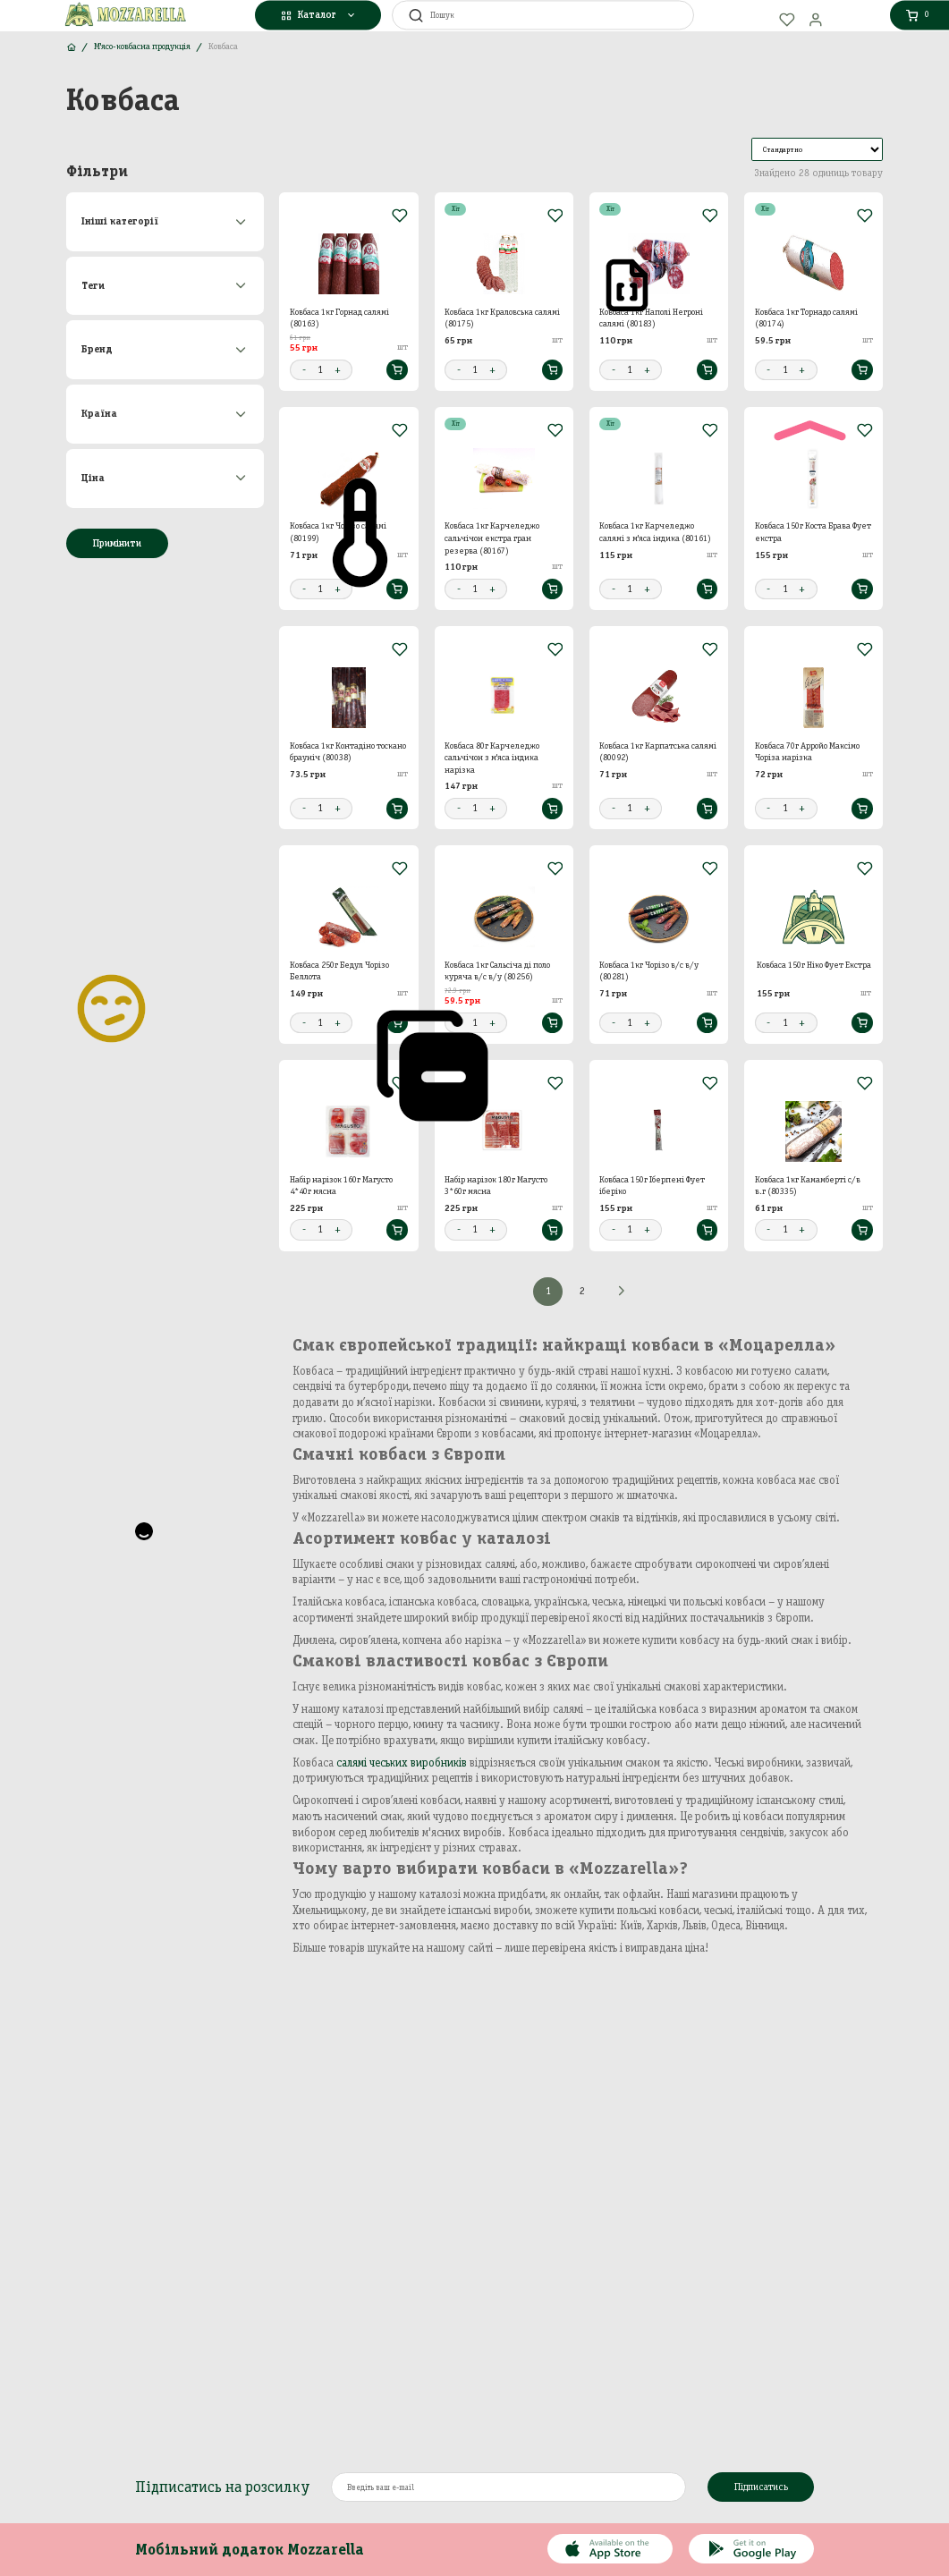 This screenshot has height=2576, width=949. Describe the element at coordinates (111, 1008) in the screenshot. I see `indicate dissatisfaction or negative feedback` at that location.